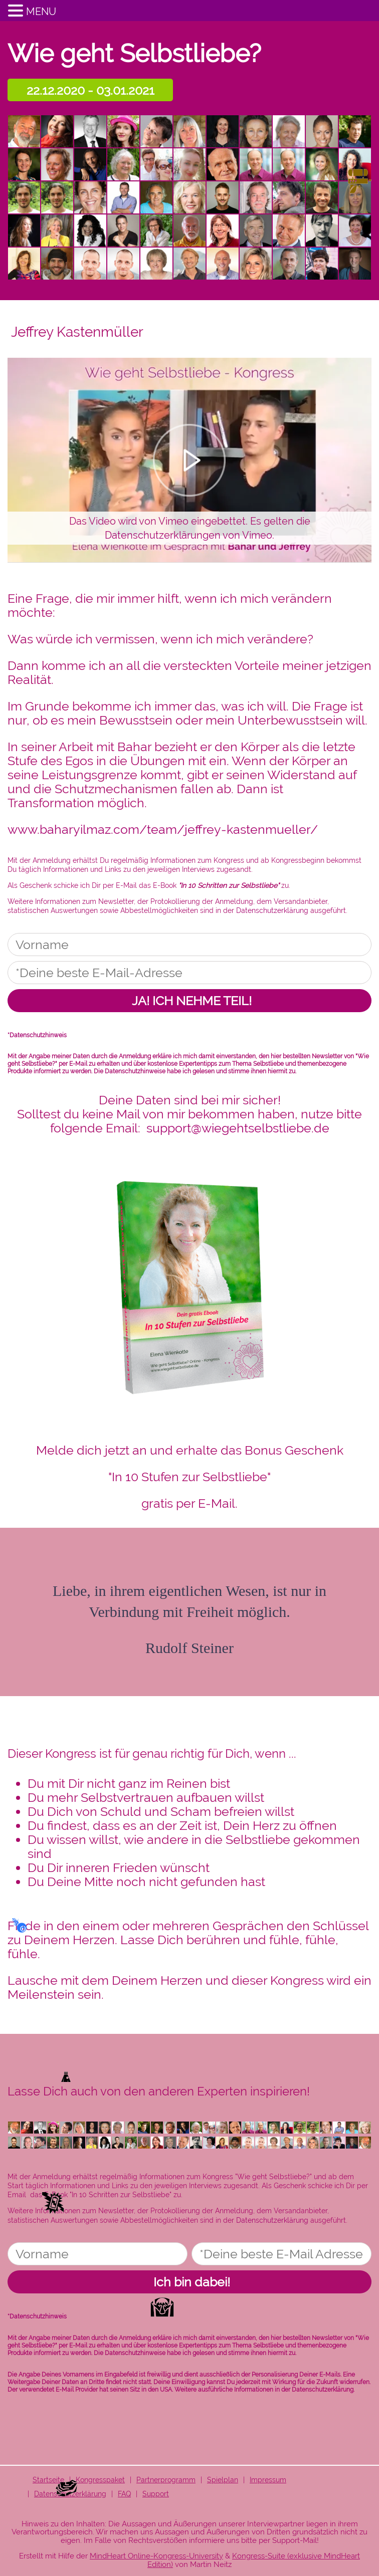 Image resolution: width=379 pixels, height=2576 pixels. I want to click on select water gun weapon in game, so click(359, 181).